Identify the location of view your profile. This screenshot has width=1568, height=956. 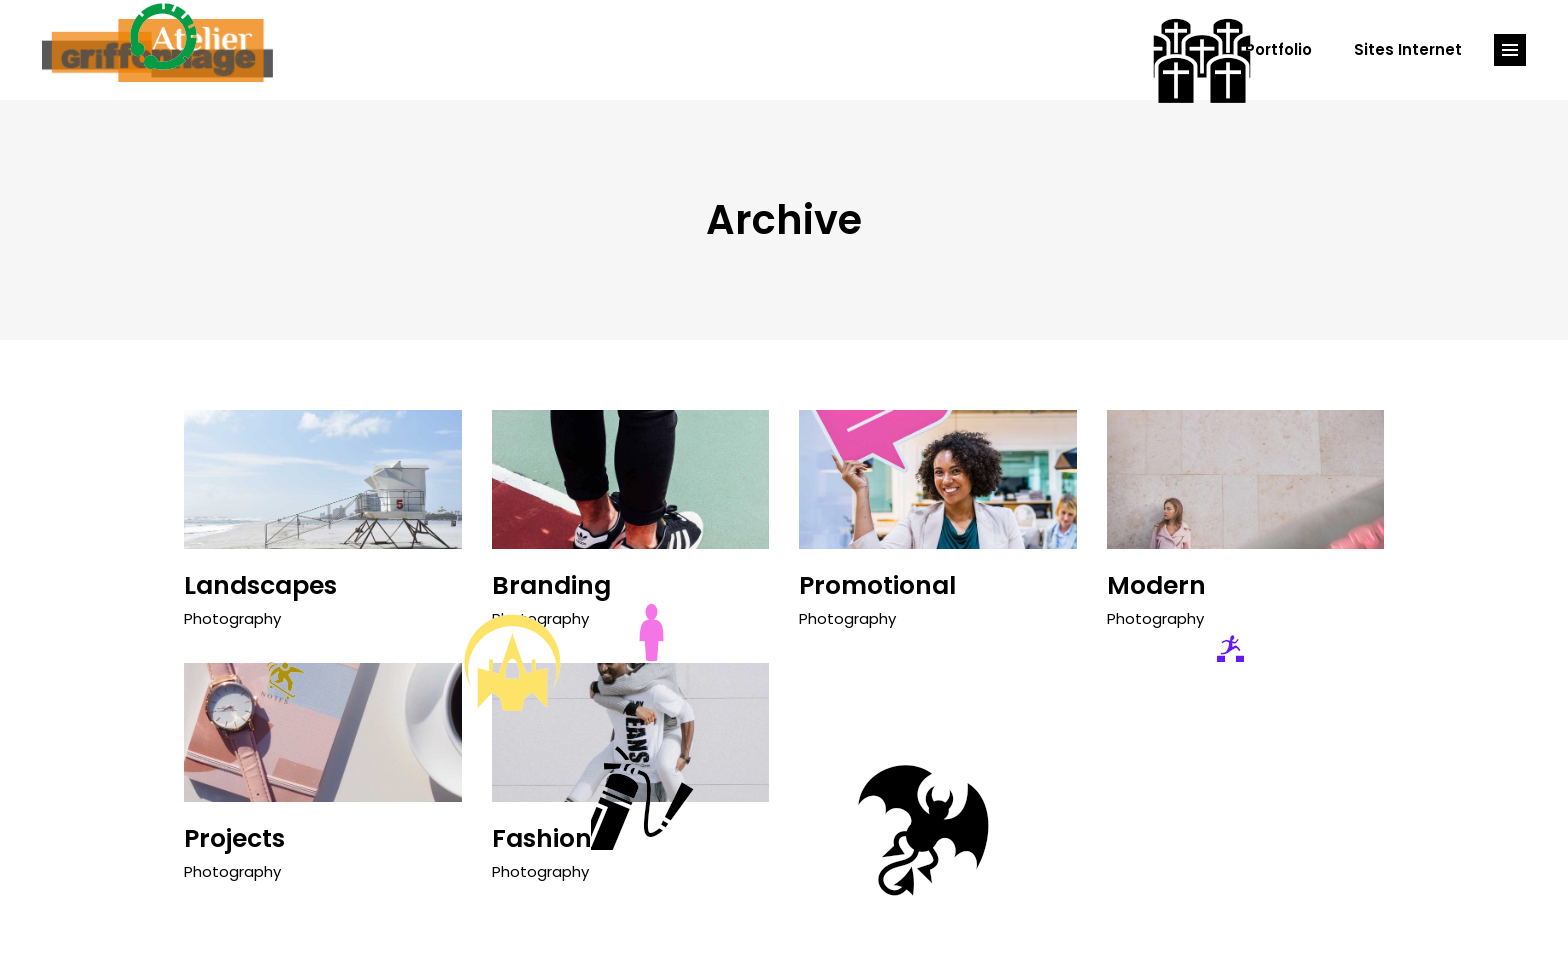
(651, 632).